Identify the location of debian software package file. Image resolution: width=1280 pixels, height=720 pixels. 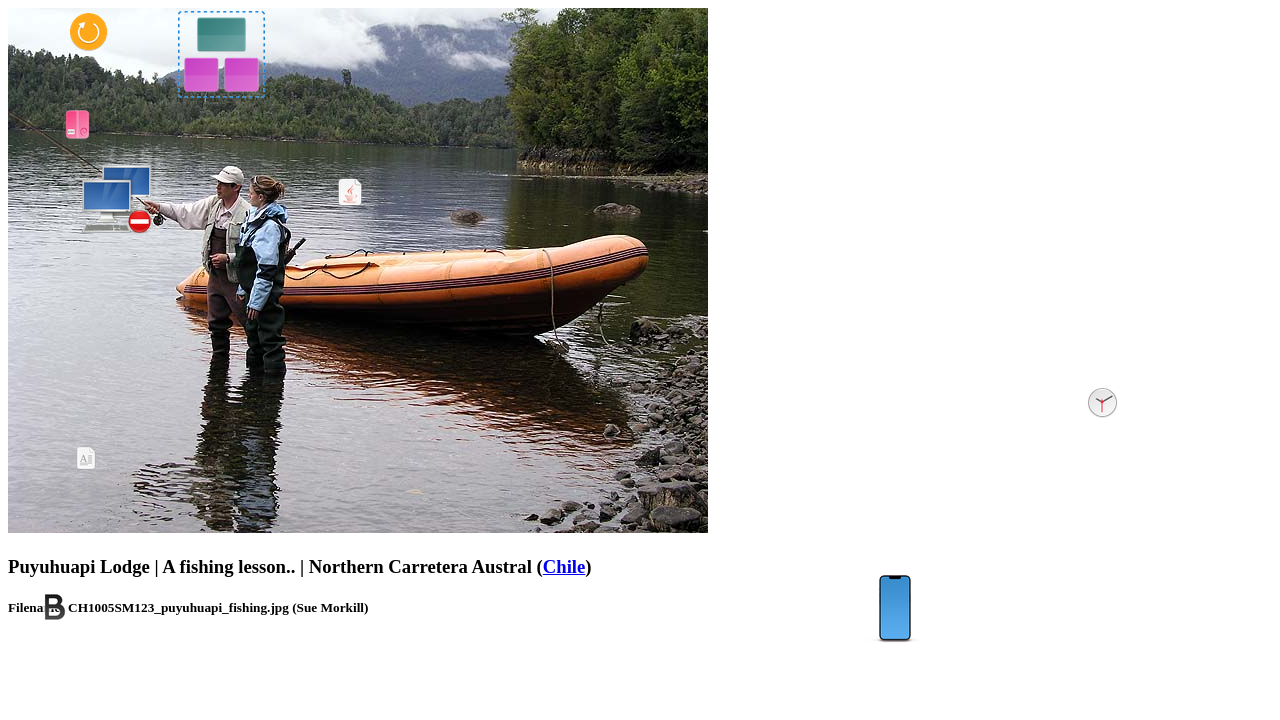
(77, 124).